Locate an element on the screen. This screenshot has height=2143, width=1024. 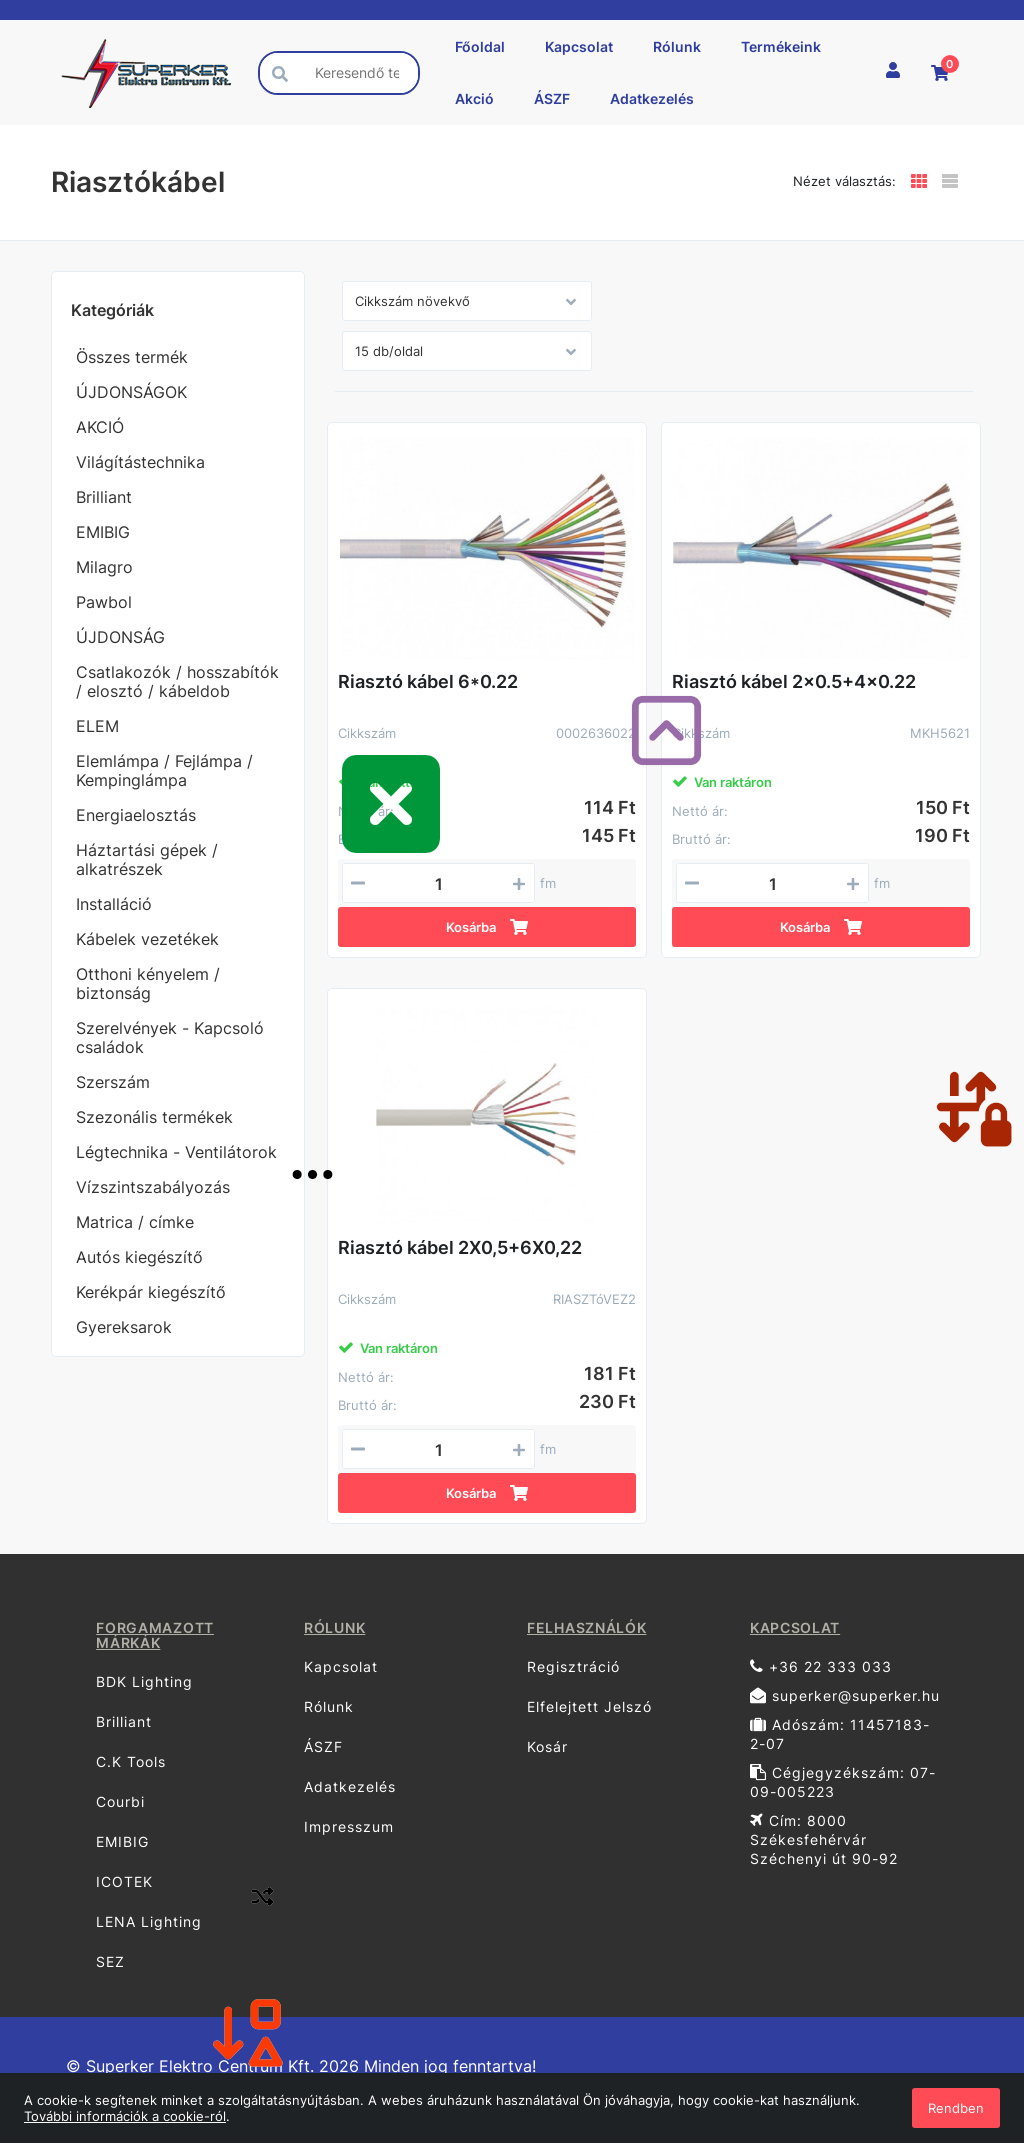
collapse or minimize a section is located at coordinates (666, 730).